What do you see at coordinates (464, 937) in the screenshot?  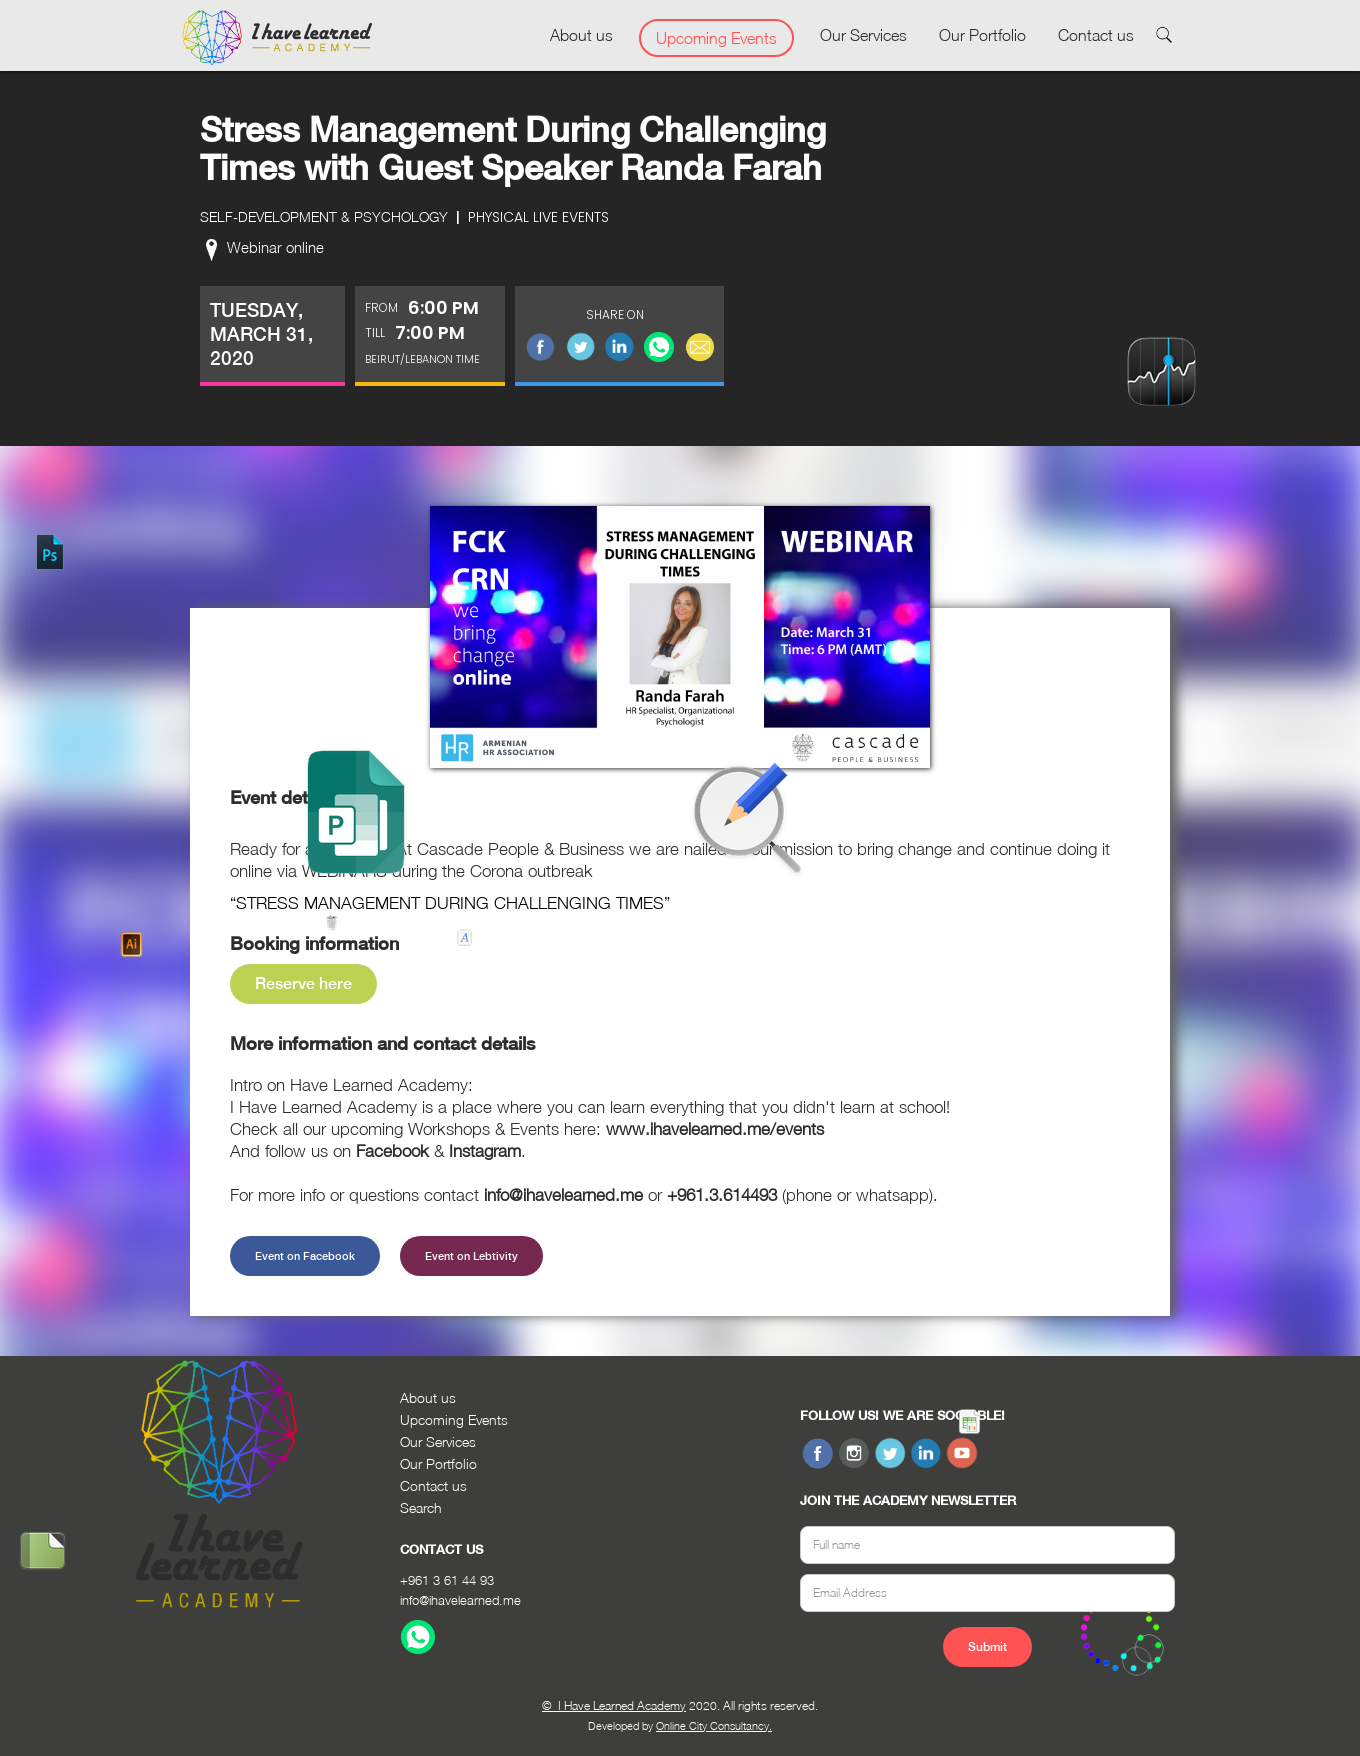 I see `open a font file` at bounding box center [464, 937].